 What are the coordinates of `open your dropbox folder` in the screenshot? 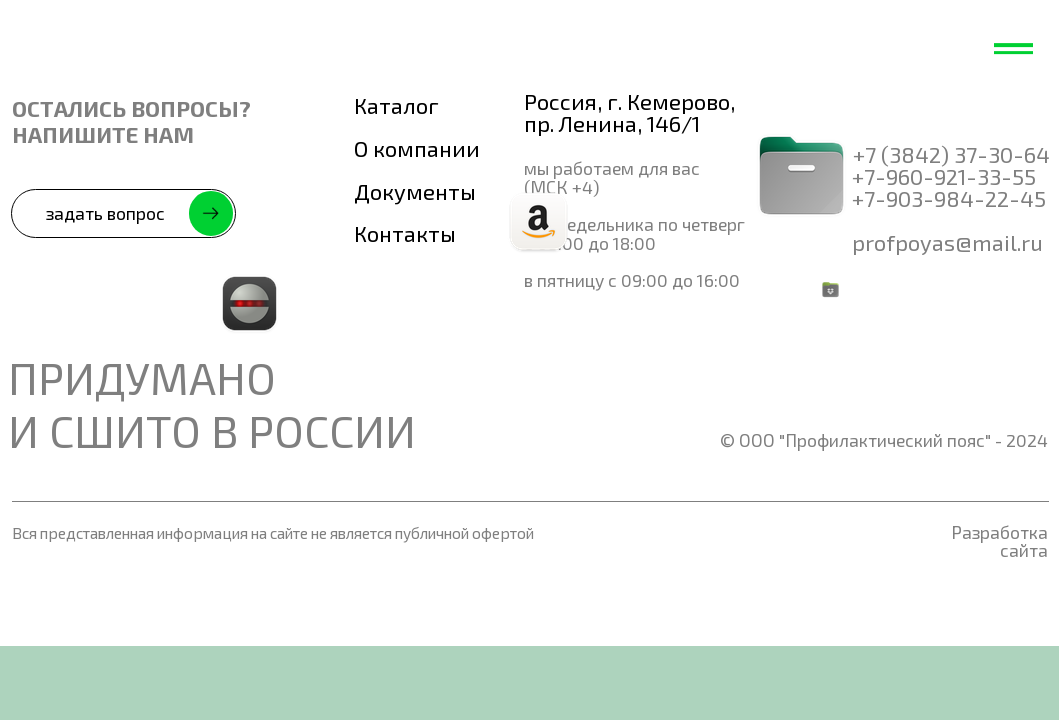 It's located at (830, 289).